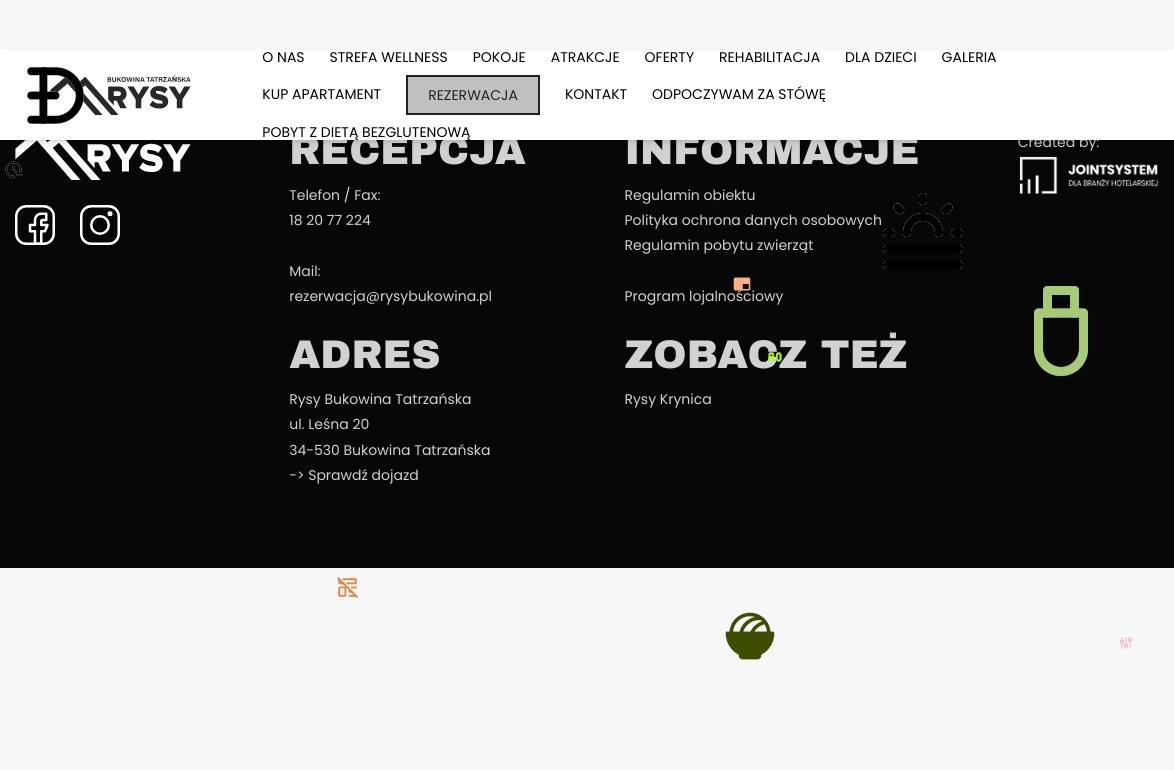 The height and width of the screenshot is (770, 1174). Describe the element at coordinates (750, 637) in the screenshot. I see `view food or meal options` at that location.